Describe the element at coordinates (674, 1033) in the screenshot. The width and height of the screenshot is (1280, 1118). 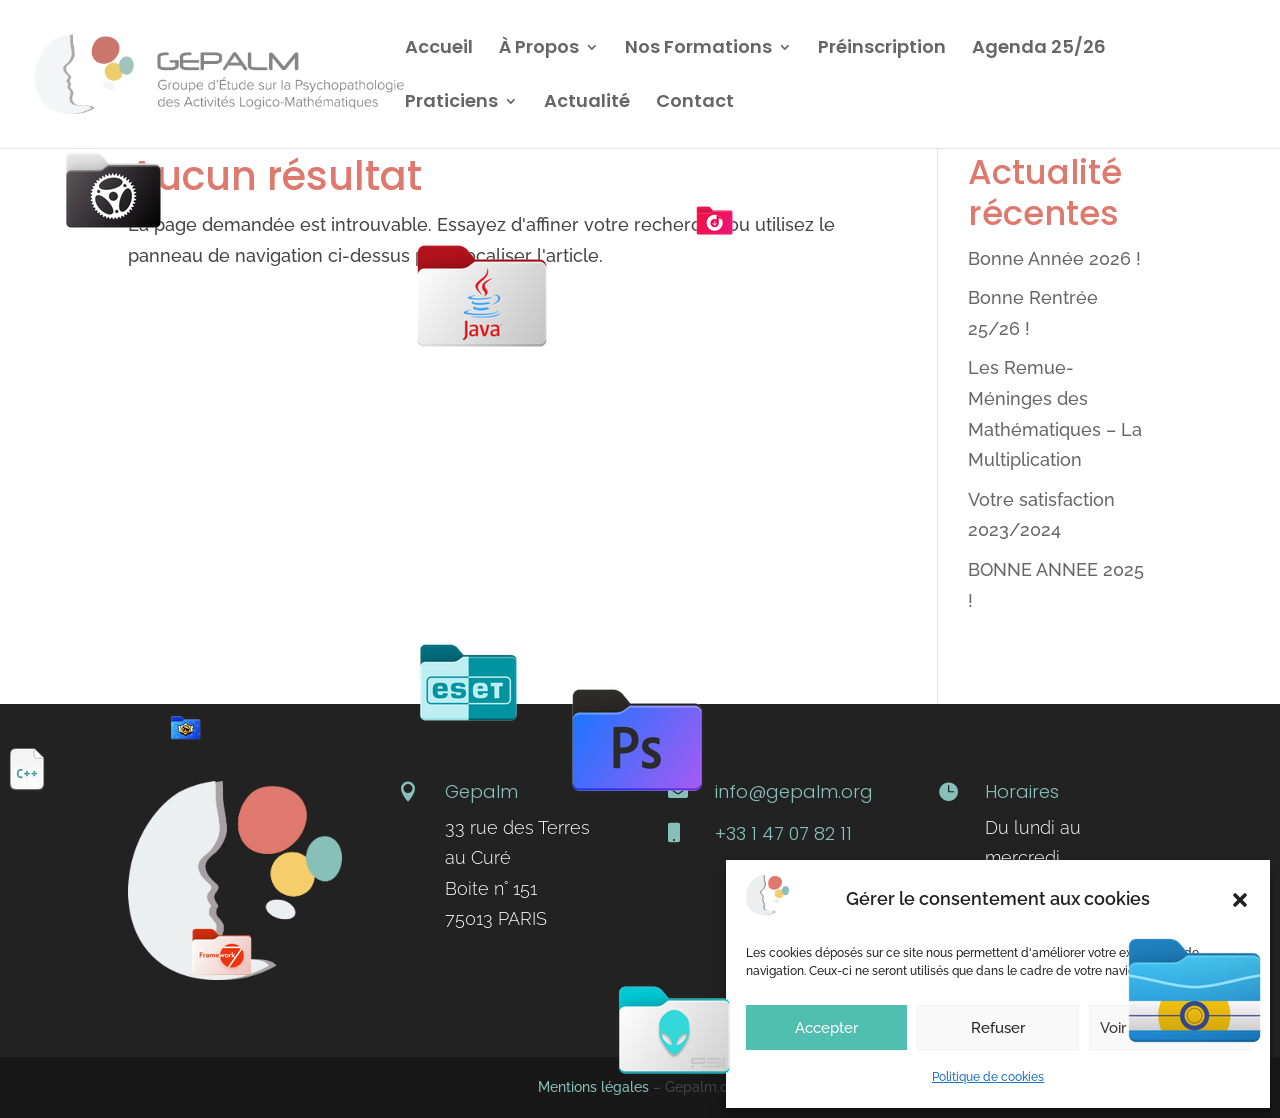
I see `open alienware game files folder` at that location.